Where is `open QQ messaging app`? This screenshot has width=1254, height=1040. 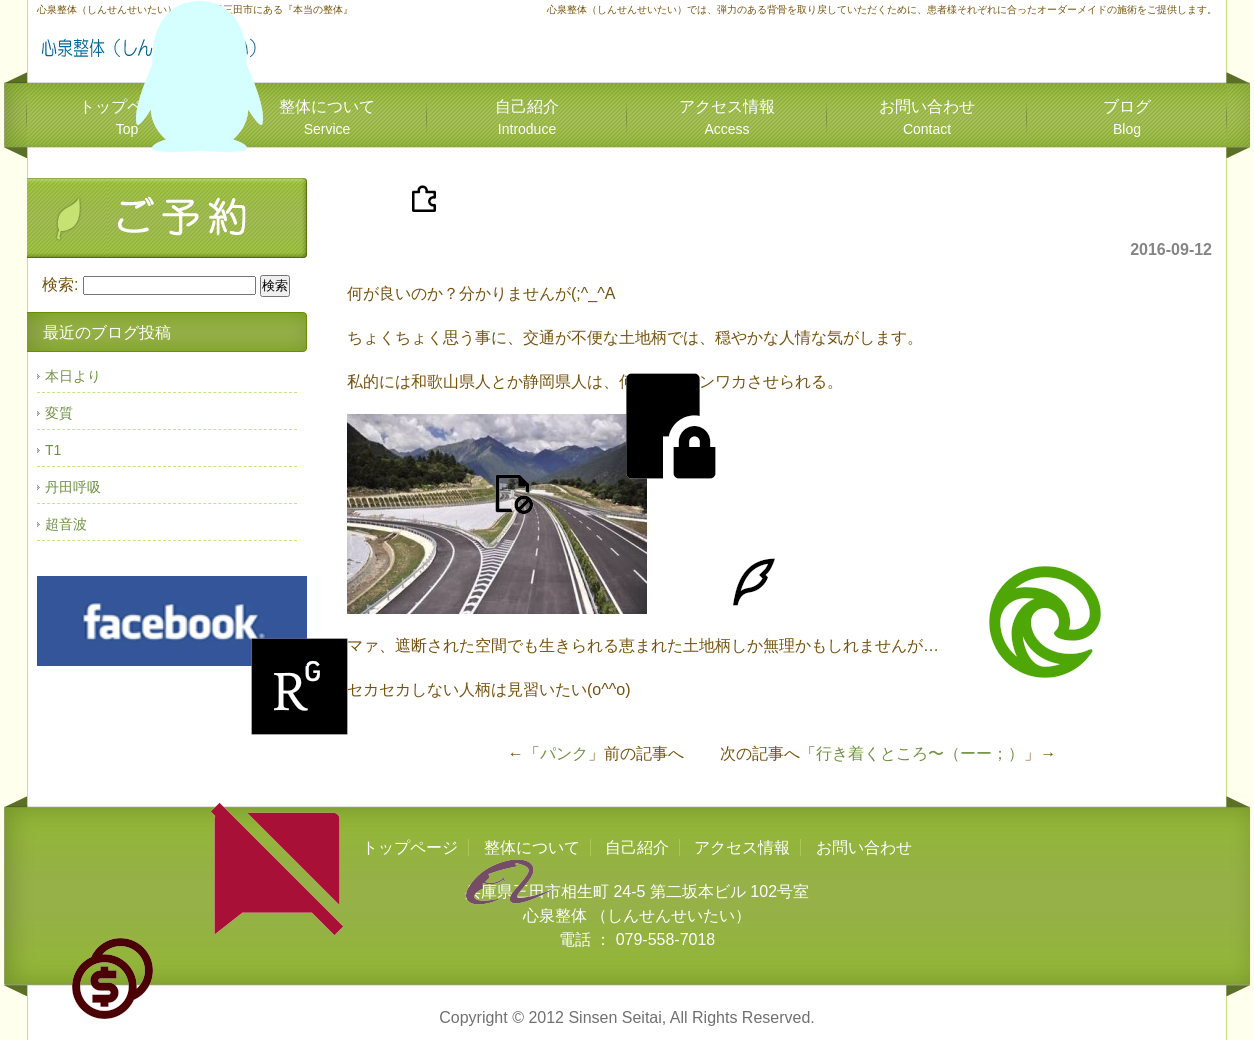 open QQ messaging app is located at coordinates (199, 76).